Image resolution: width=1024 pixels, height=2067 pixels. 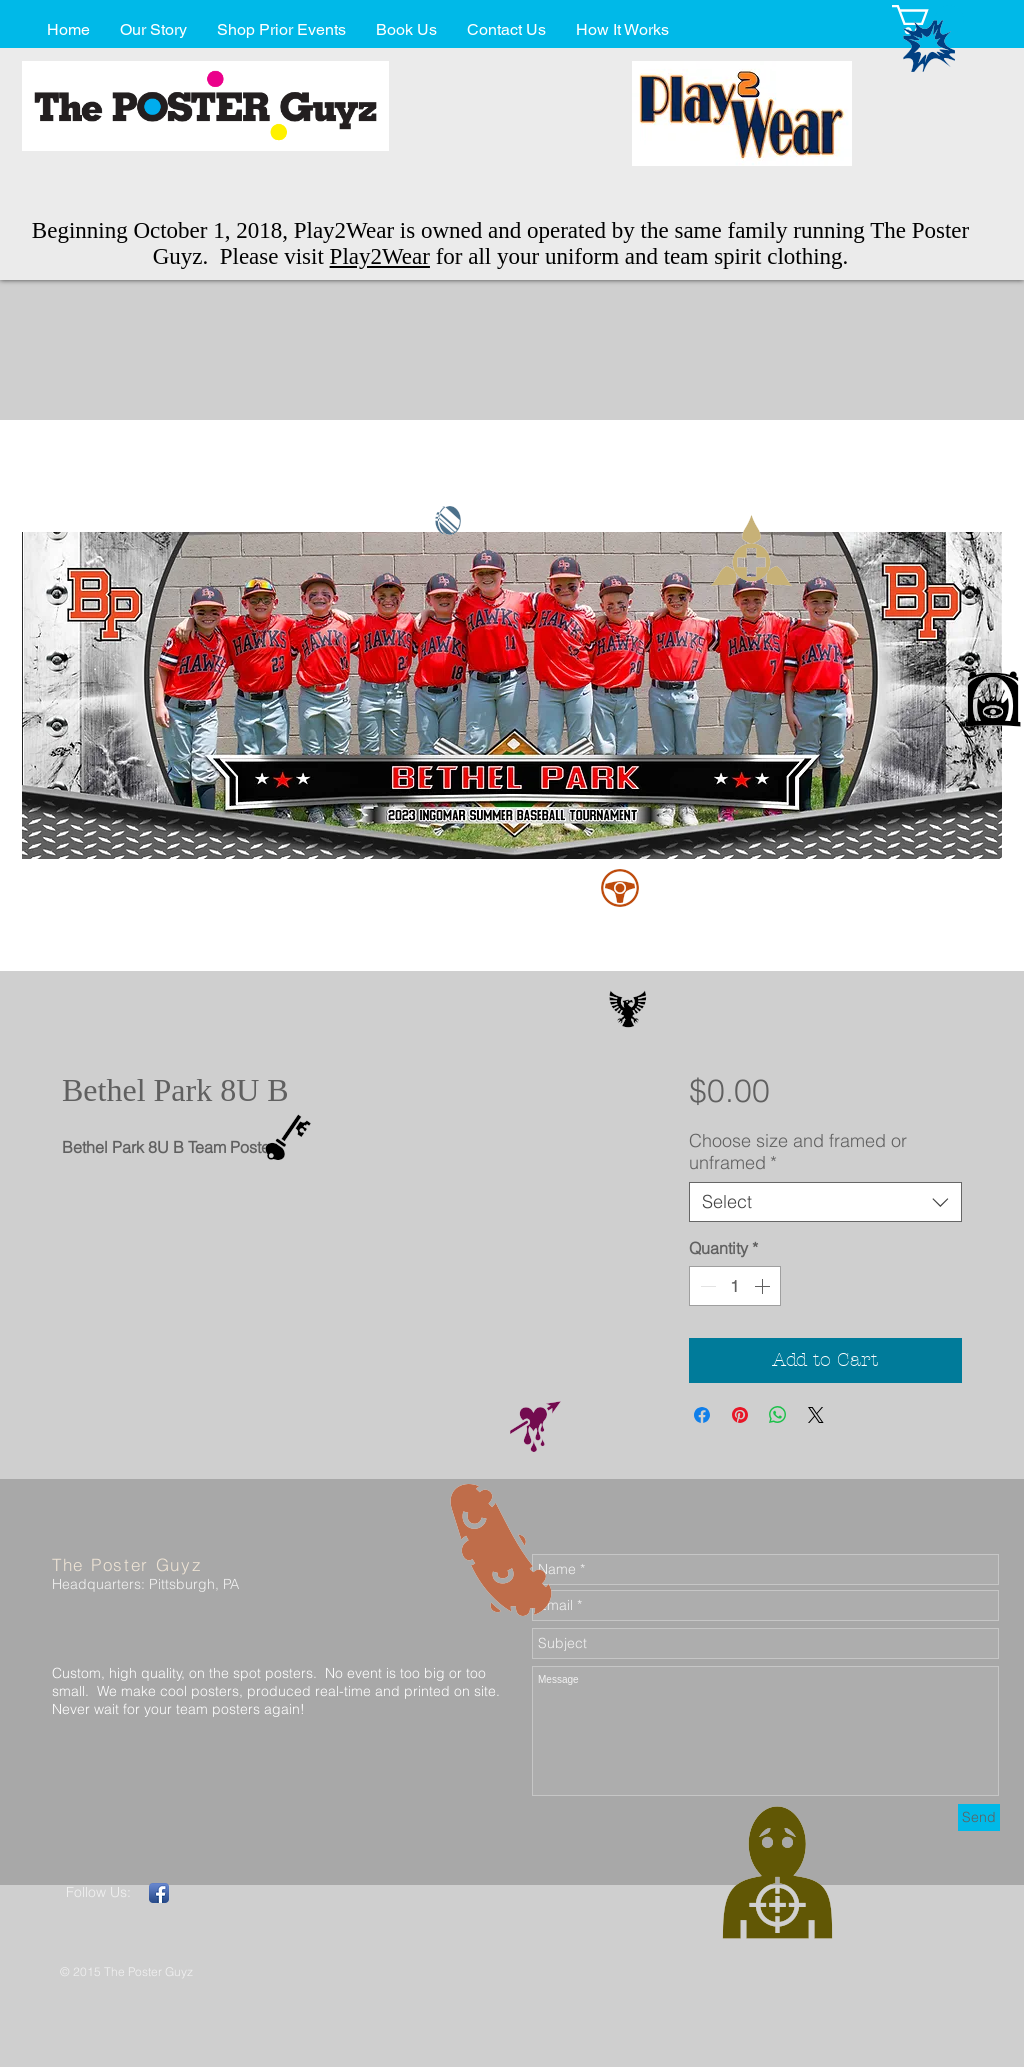 What do you see at coordinates (777, 1872) in the screenshot?
I see `target or aim at an enemy` at bounding box center [777, 1872].